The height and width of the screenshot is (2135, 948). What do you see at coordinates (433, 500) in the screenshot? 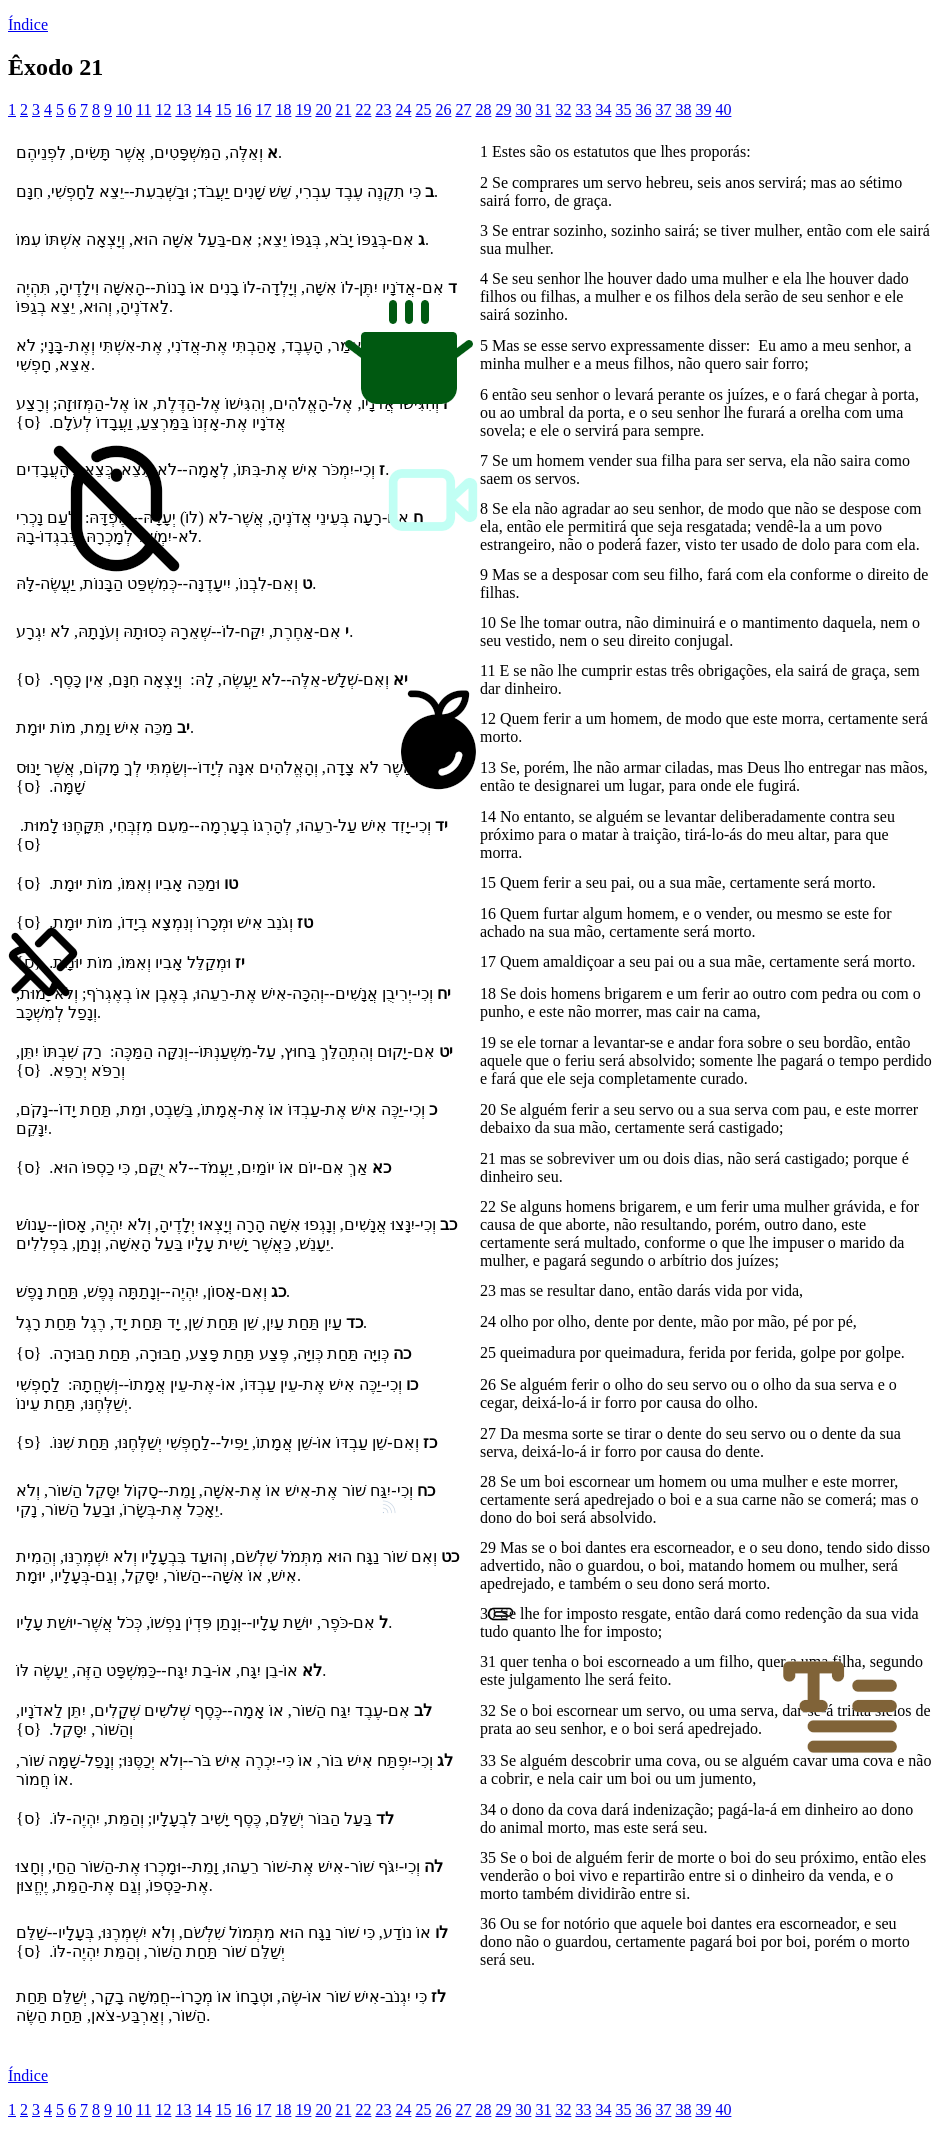
I see `start a video call` at bounding box center [433, 500].